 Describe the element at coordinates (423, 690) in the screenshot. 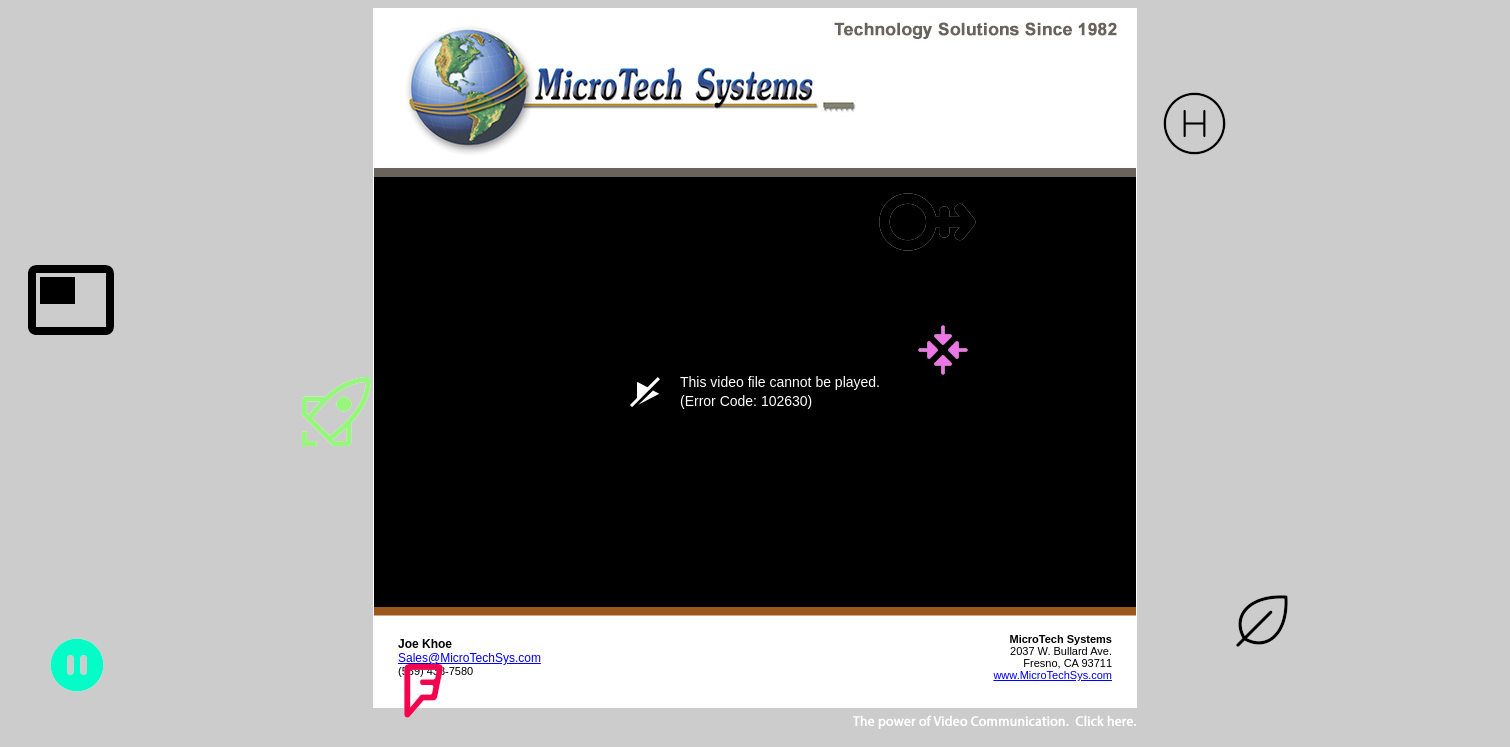

I see `open foursquare app` at that location.